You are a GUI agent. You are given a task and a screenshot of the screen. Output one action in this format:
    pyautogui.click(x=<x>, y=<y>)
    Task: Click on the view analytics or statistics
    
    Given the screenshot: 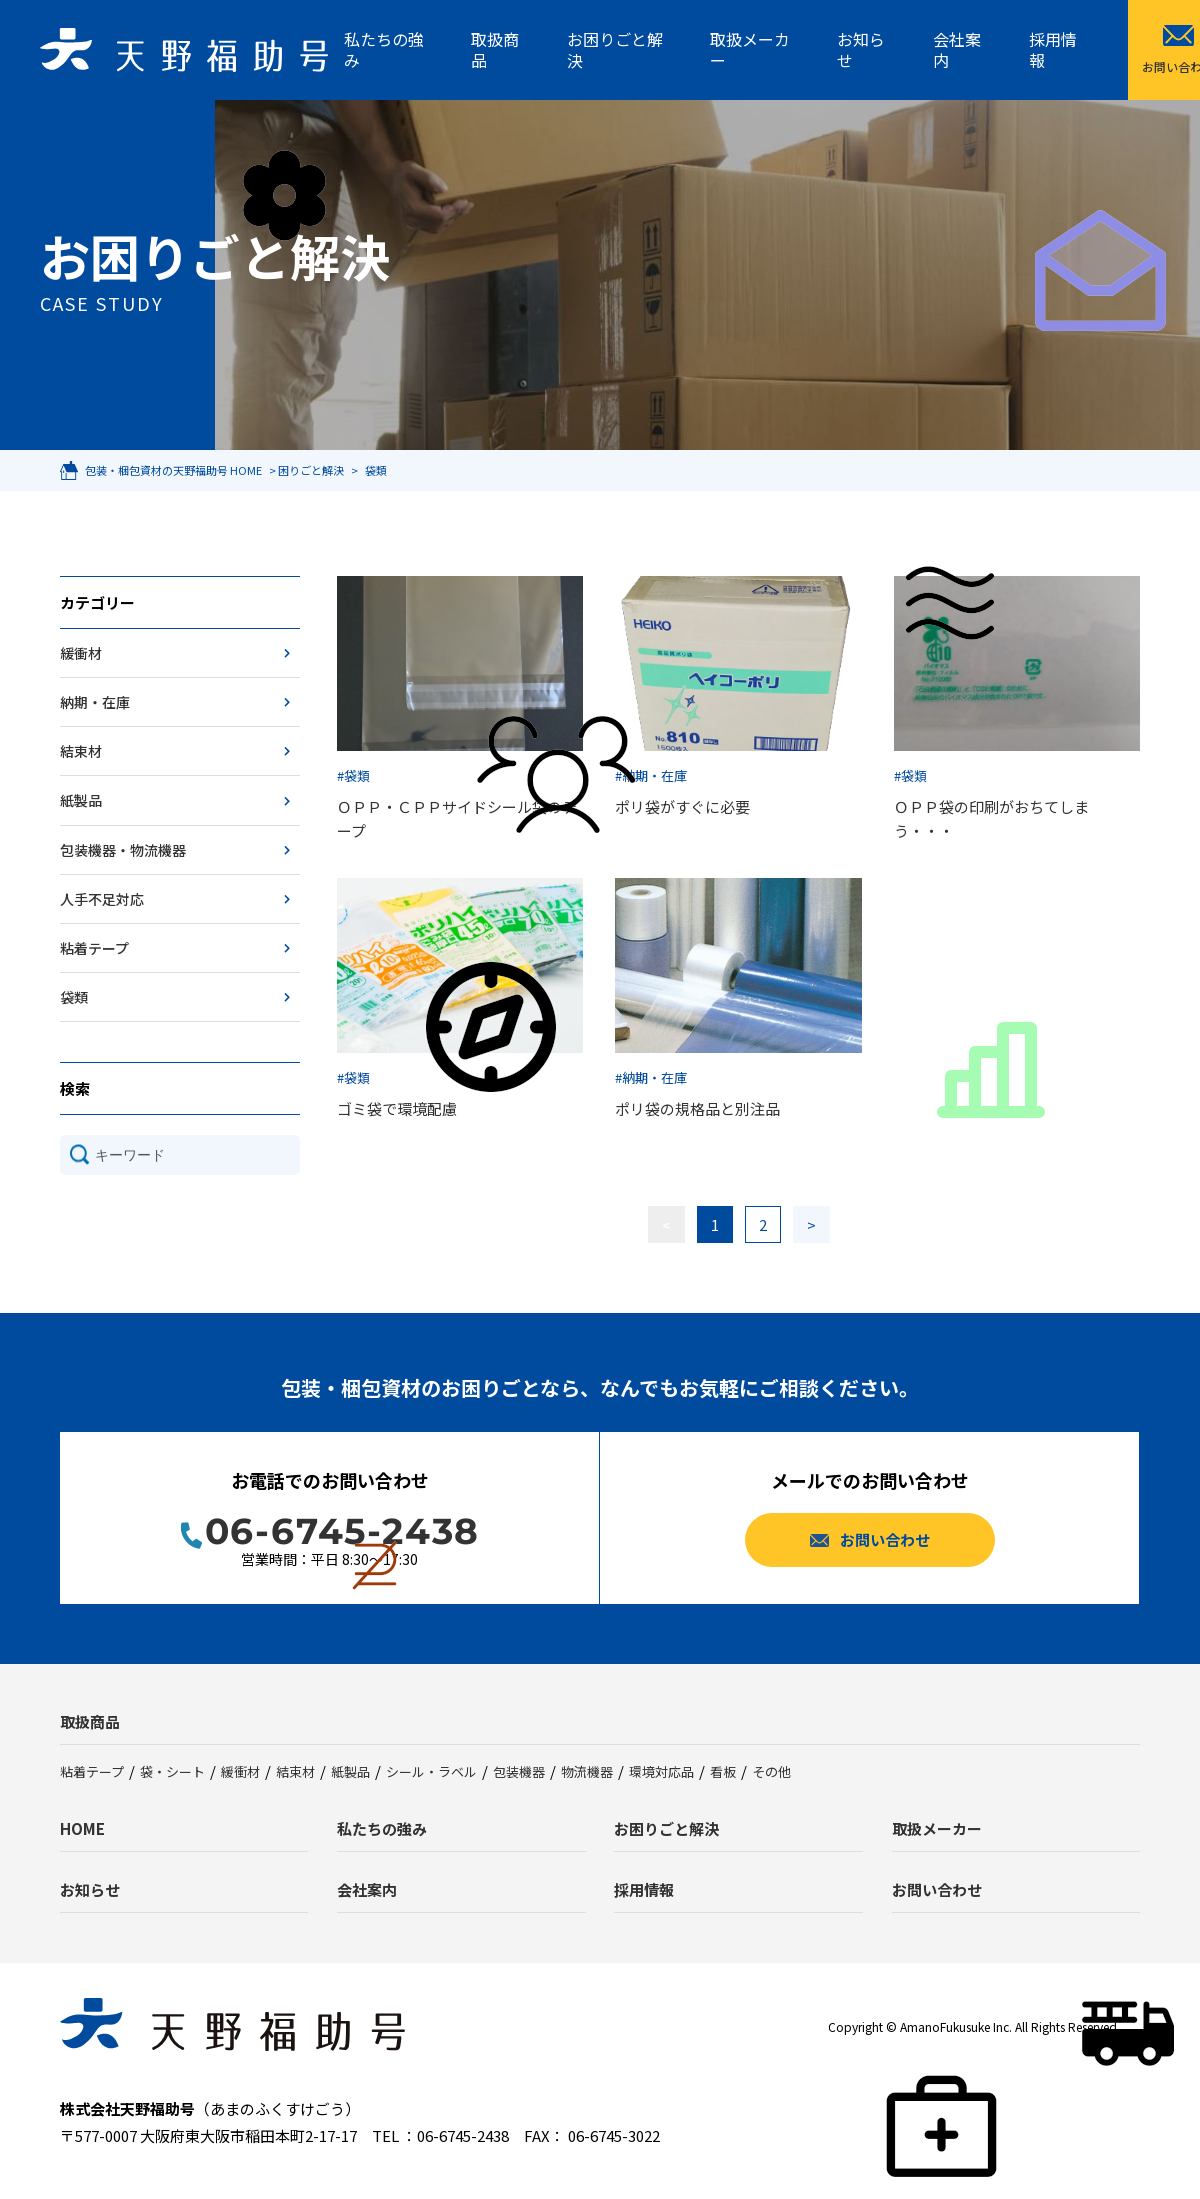 What is the action you would take?
    pyautogui.click(x=991, y=1072)
    